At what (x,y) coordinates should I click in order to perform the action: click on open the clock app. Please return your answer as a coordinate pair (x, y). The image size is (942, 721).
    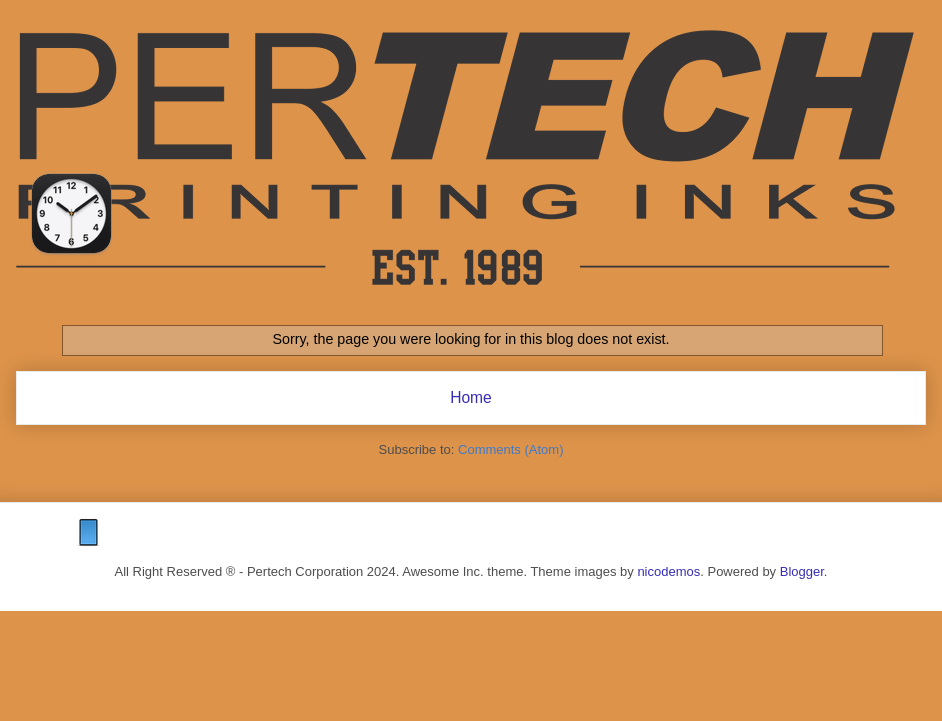
    Looking at the image, I should click on (71, 213).